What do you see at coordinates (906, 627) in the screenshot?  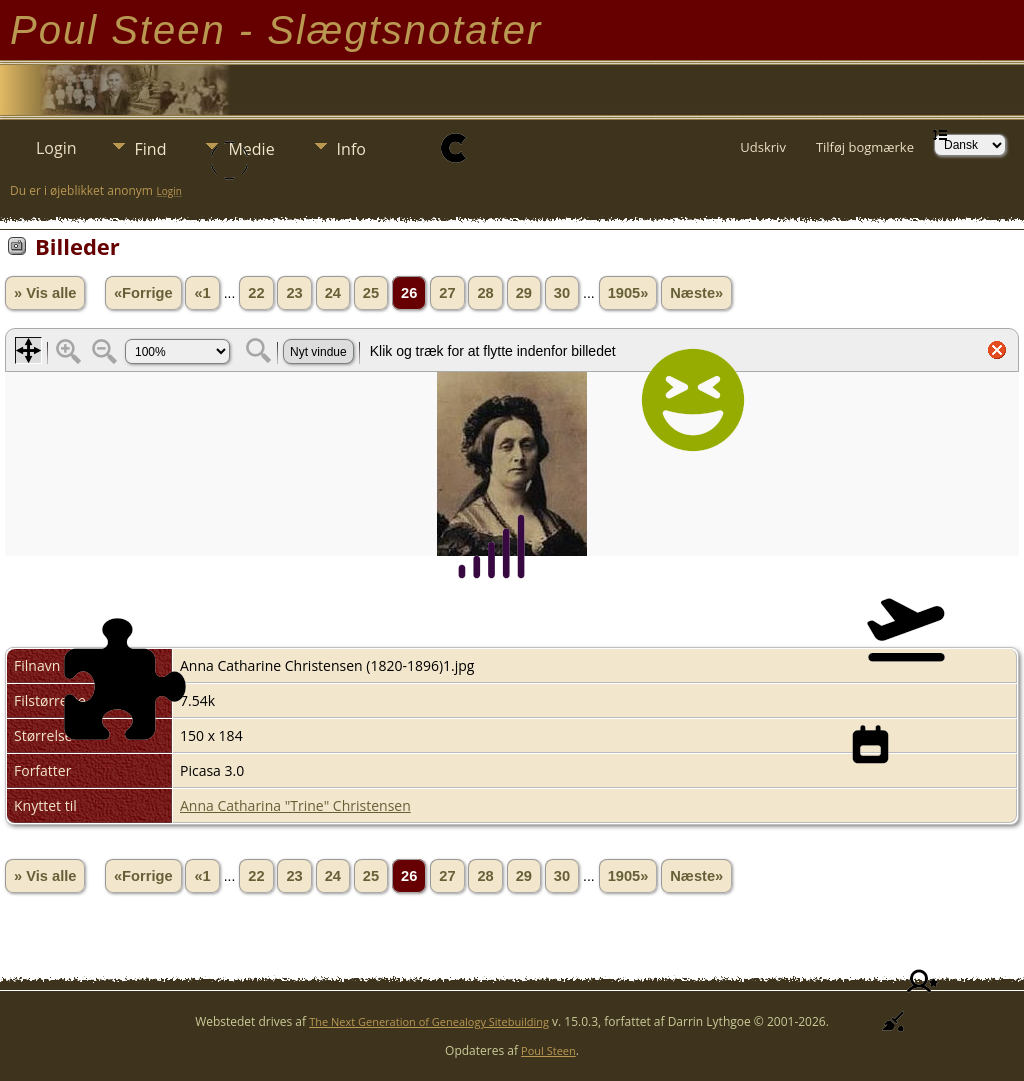 I see `view departing flights` at bounding box center [906, 627].